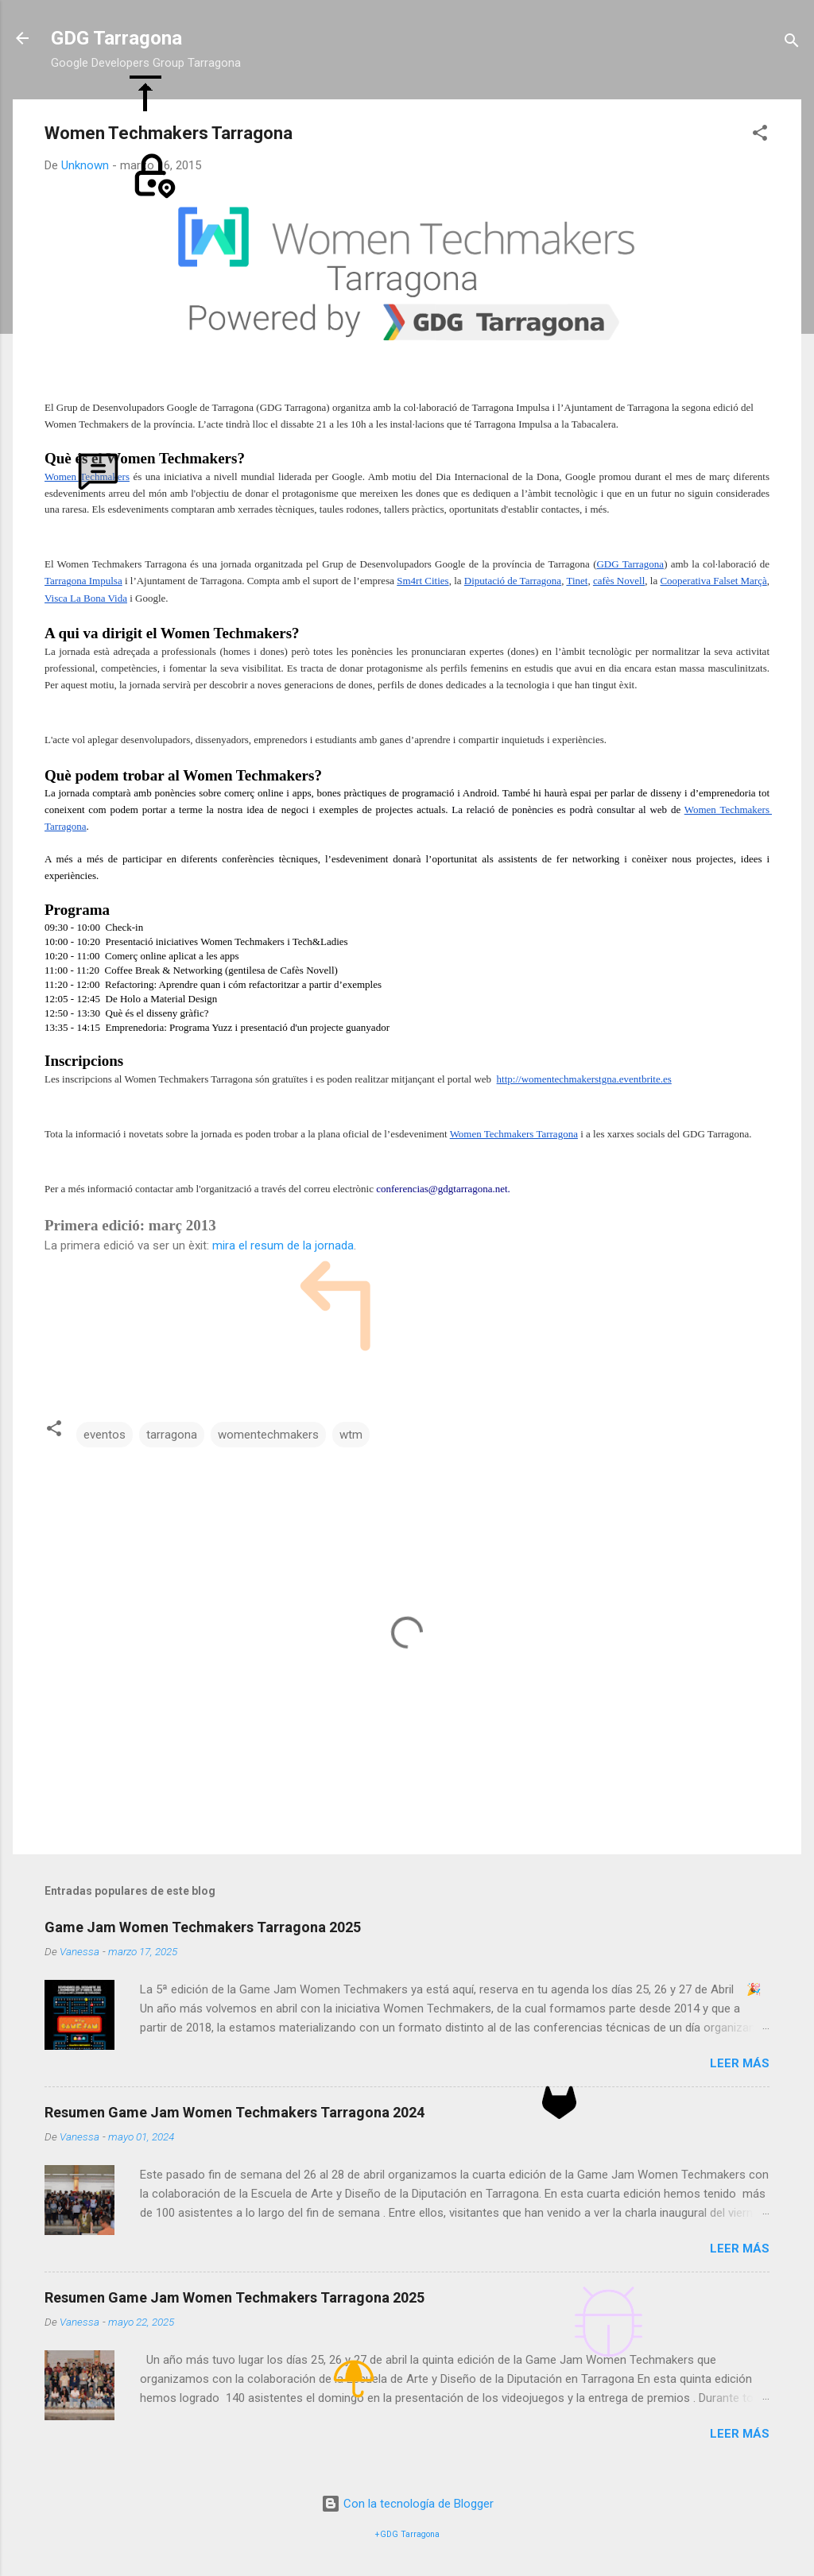 The height and width of the screenshot is (2576, 814). I want to click on view weather protection or rain forecast, so click(354, 2379).